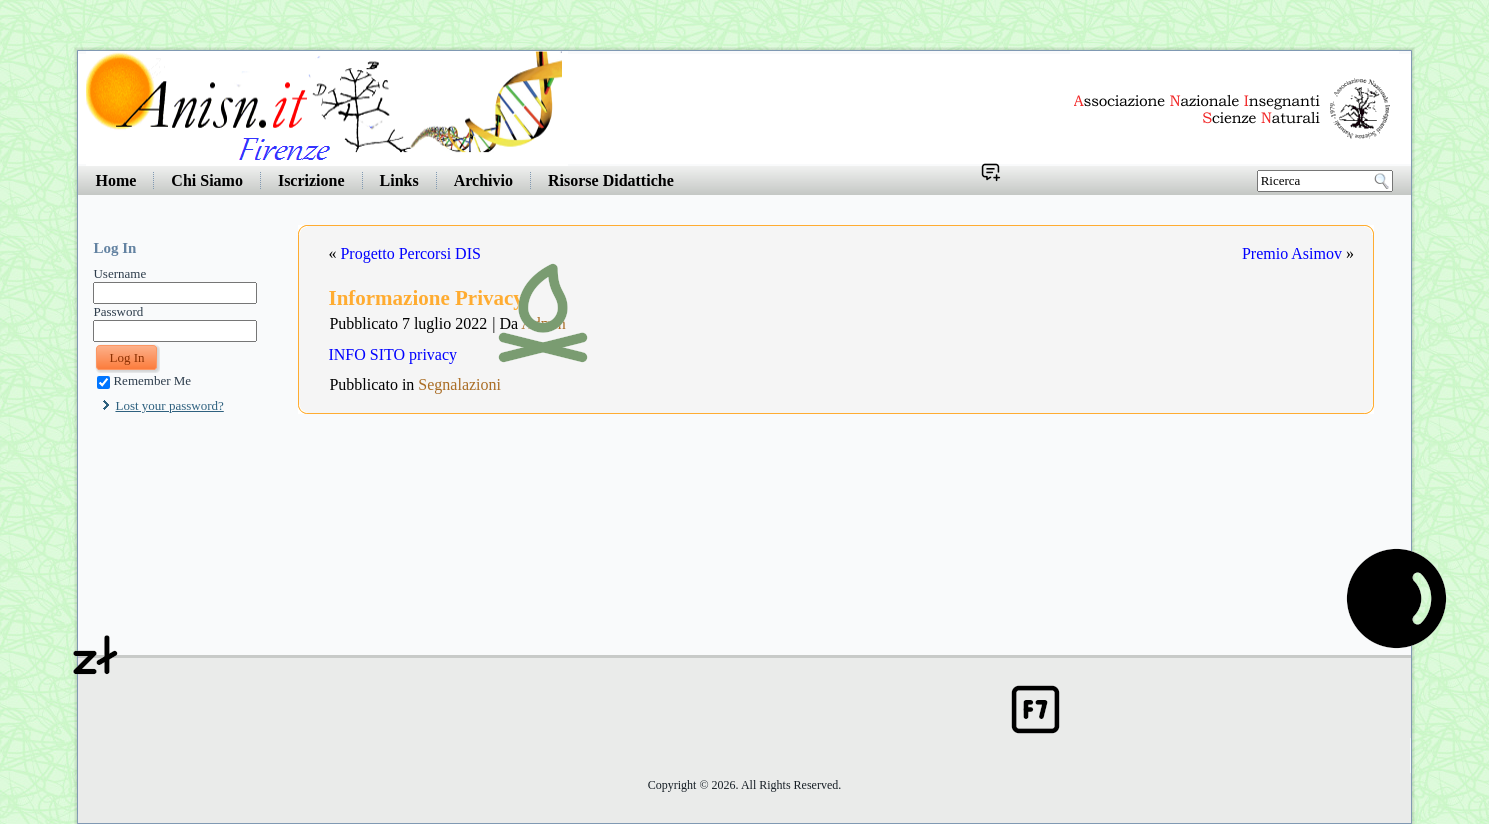 This screenshot has height=824, width=1489. I want to click on indicates price or amount in Polish złoty, so click(94, 656).